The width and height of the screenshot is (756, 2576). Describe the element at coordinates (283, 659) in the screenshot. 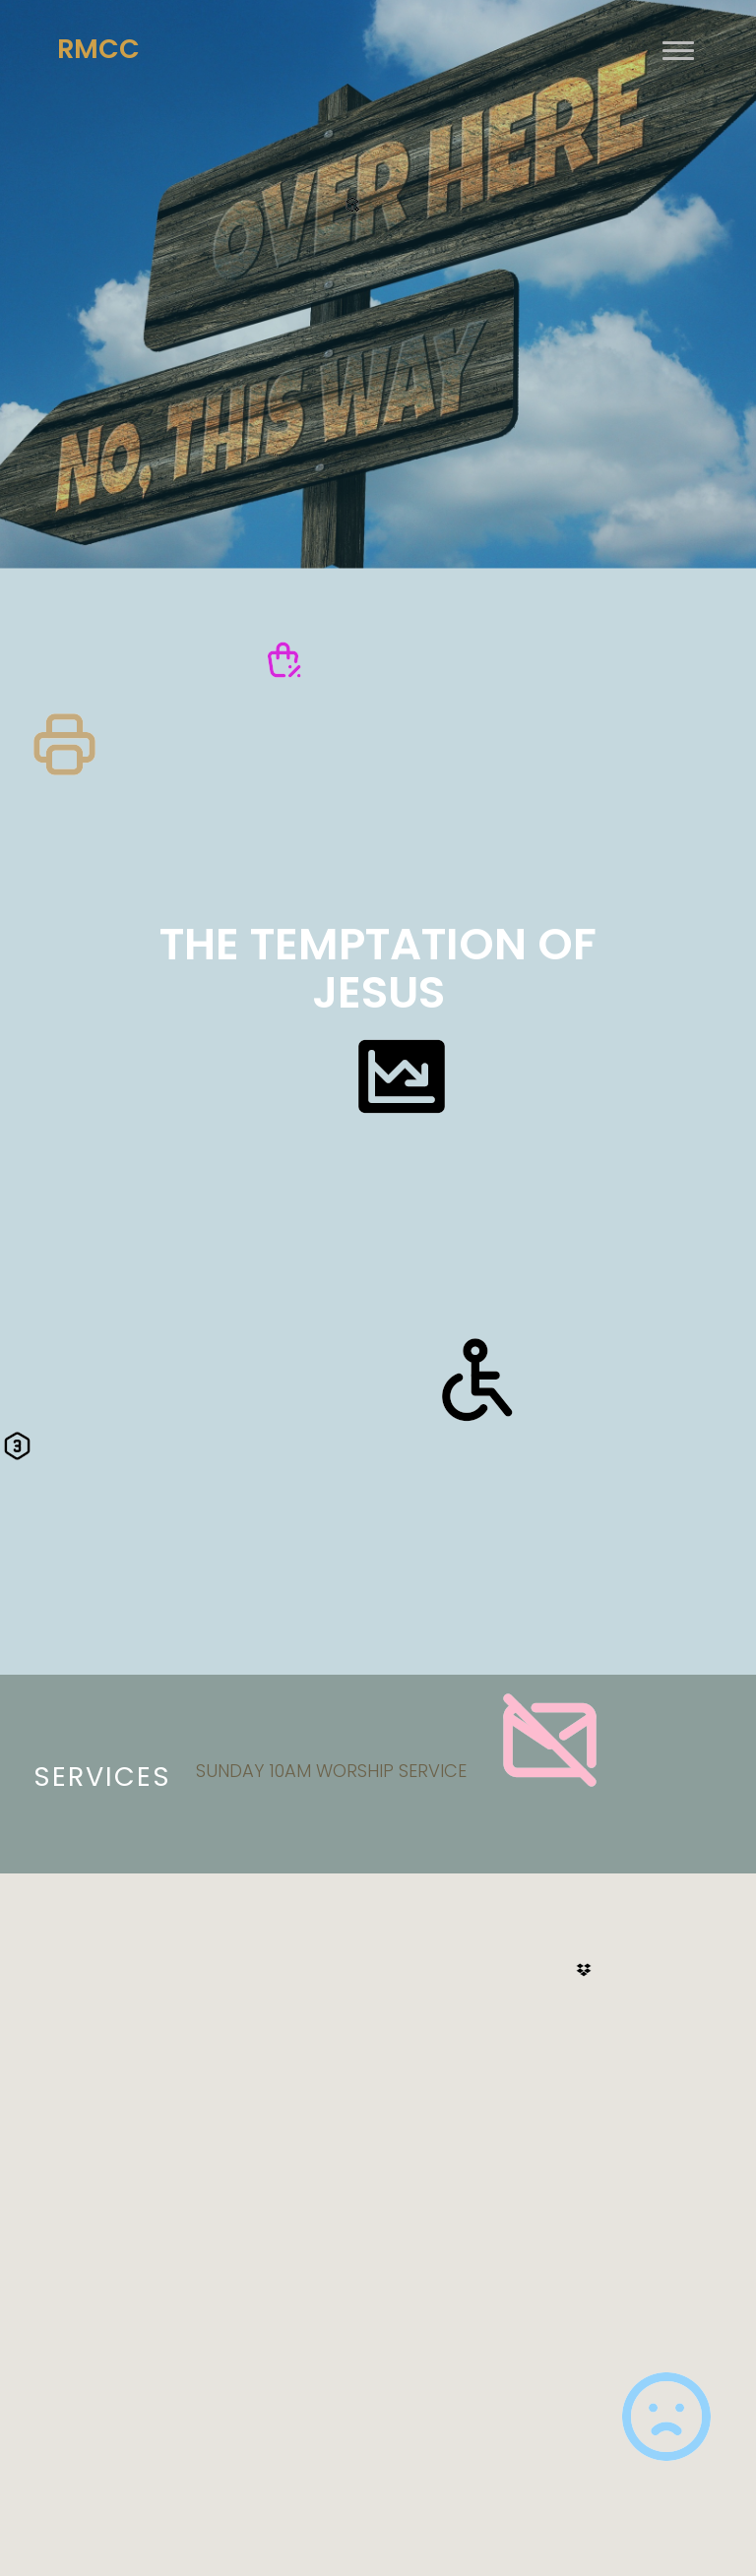

I see `view discounted items in your shopping bag` at that location.